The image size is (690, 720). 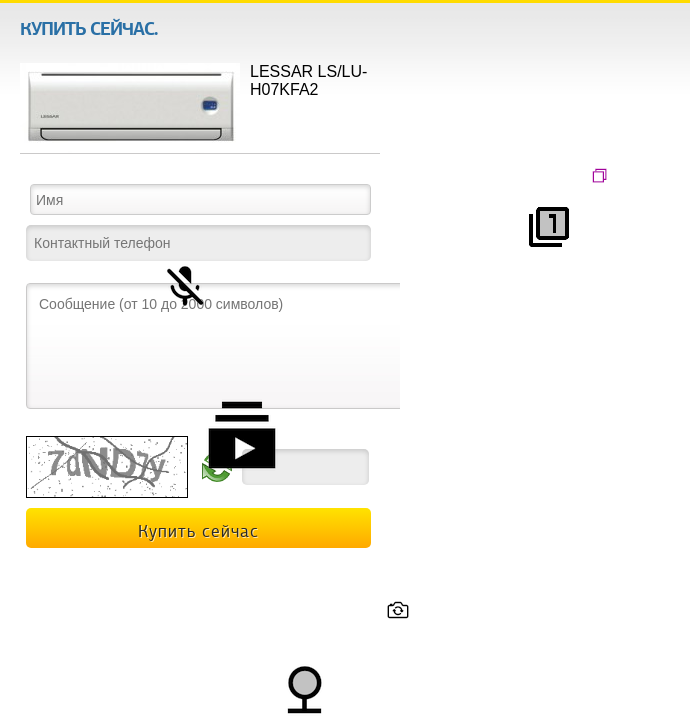 What do you see at coordinates (549, 227) in the screenshot?
I see `indicates first item in a numbered sequence` at bounding box center [549, 227].